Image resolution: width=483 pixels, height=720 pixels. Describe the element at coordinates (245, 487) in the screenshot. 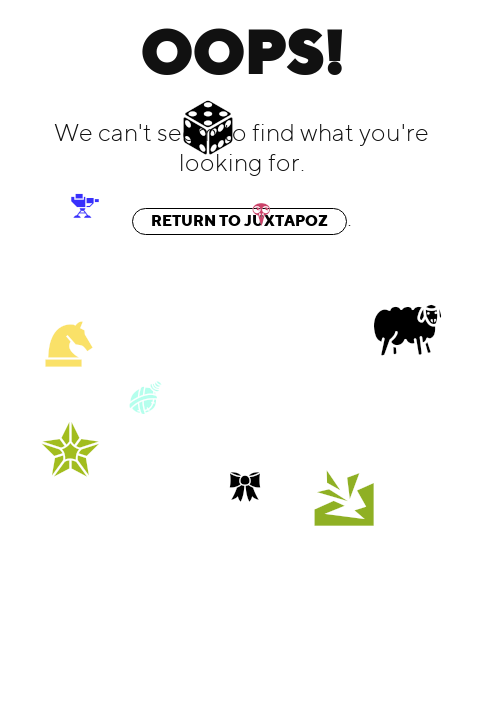

I see `add a decorative bow or ribbon to gift wrapping` at that location.